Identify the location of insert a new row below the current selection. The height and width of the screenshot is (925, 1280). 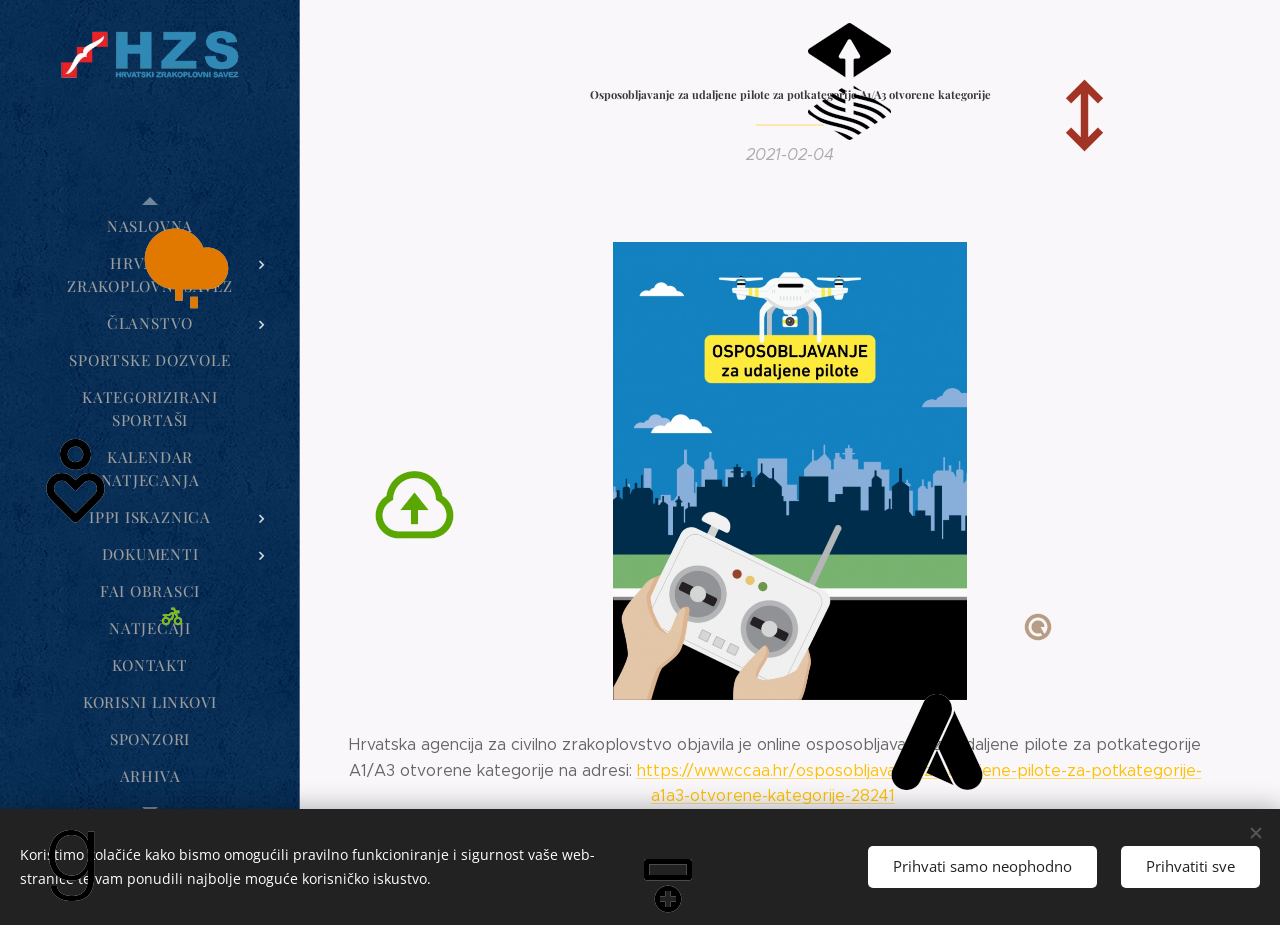
(668, 883).